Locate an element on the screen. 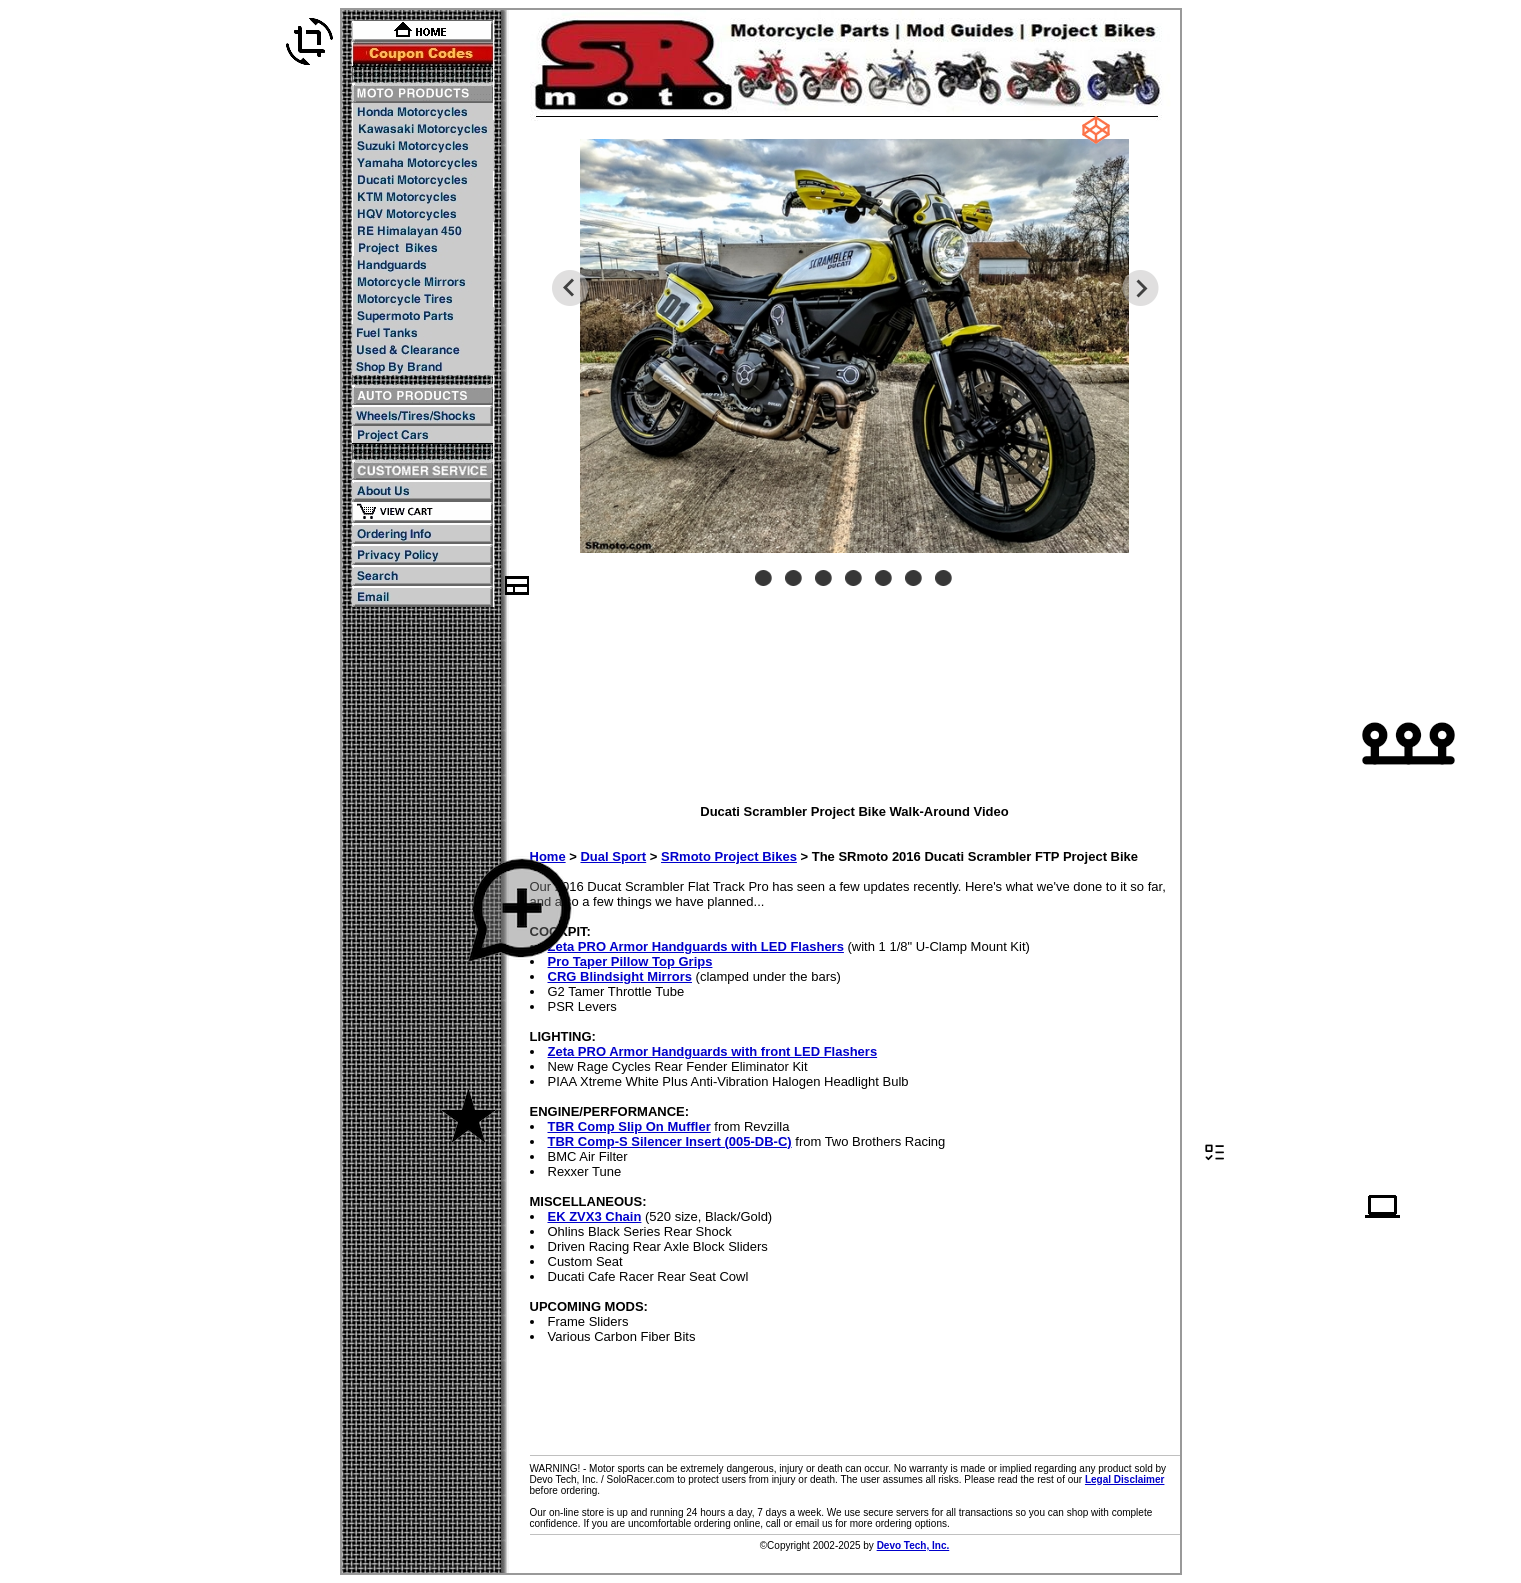 The width and height of the screenshot is (1521, 1583). open CodePen profile or project is located at coordinates (1096, 130).